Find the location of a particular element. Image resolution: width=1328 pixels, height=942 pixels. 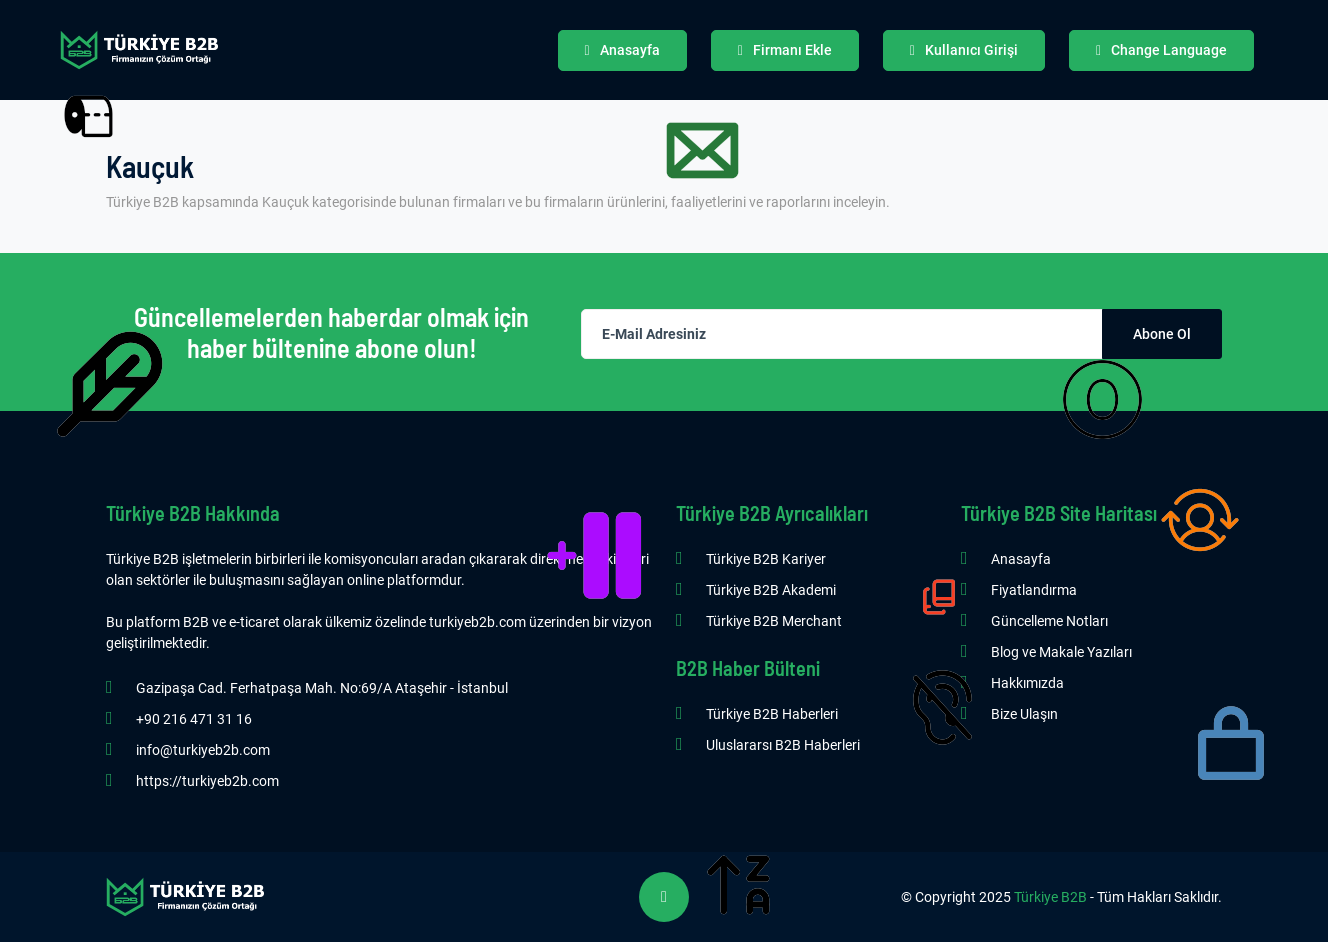

duplicate or copy a book/document is located at coordinates (939, 597).